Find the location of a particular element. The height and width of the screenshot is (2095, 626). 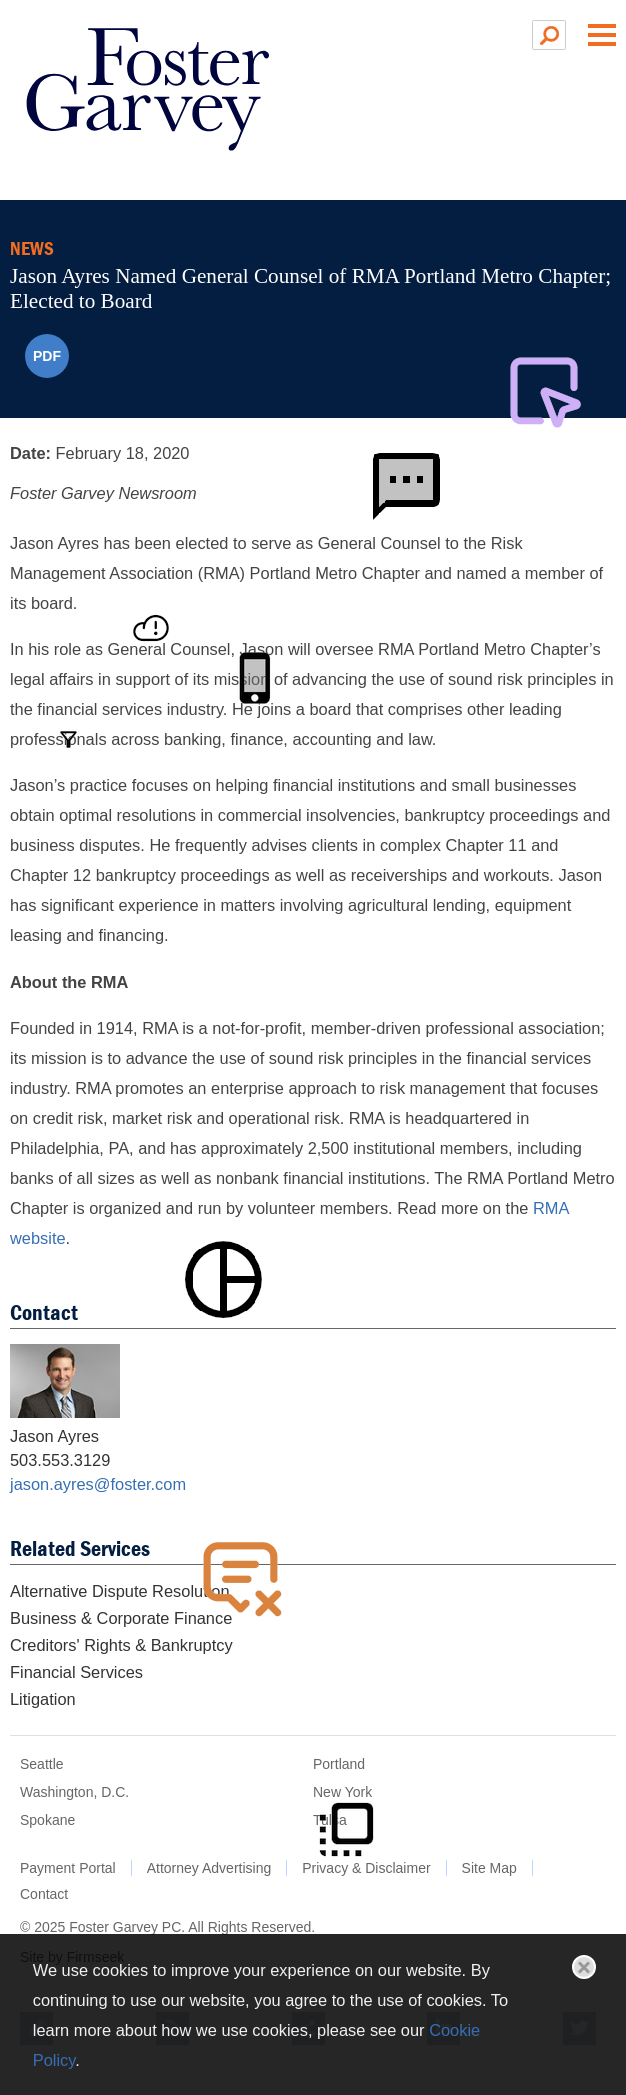

open text messaging app is located at coordinates (406, 486).